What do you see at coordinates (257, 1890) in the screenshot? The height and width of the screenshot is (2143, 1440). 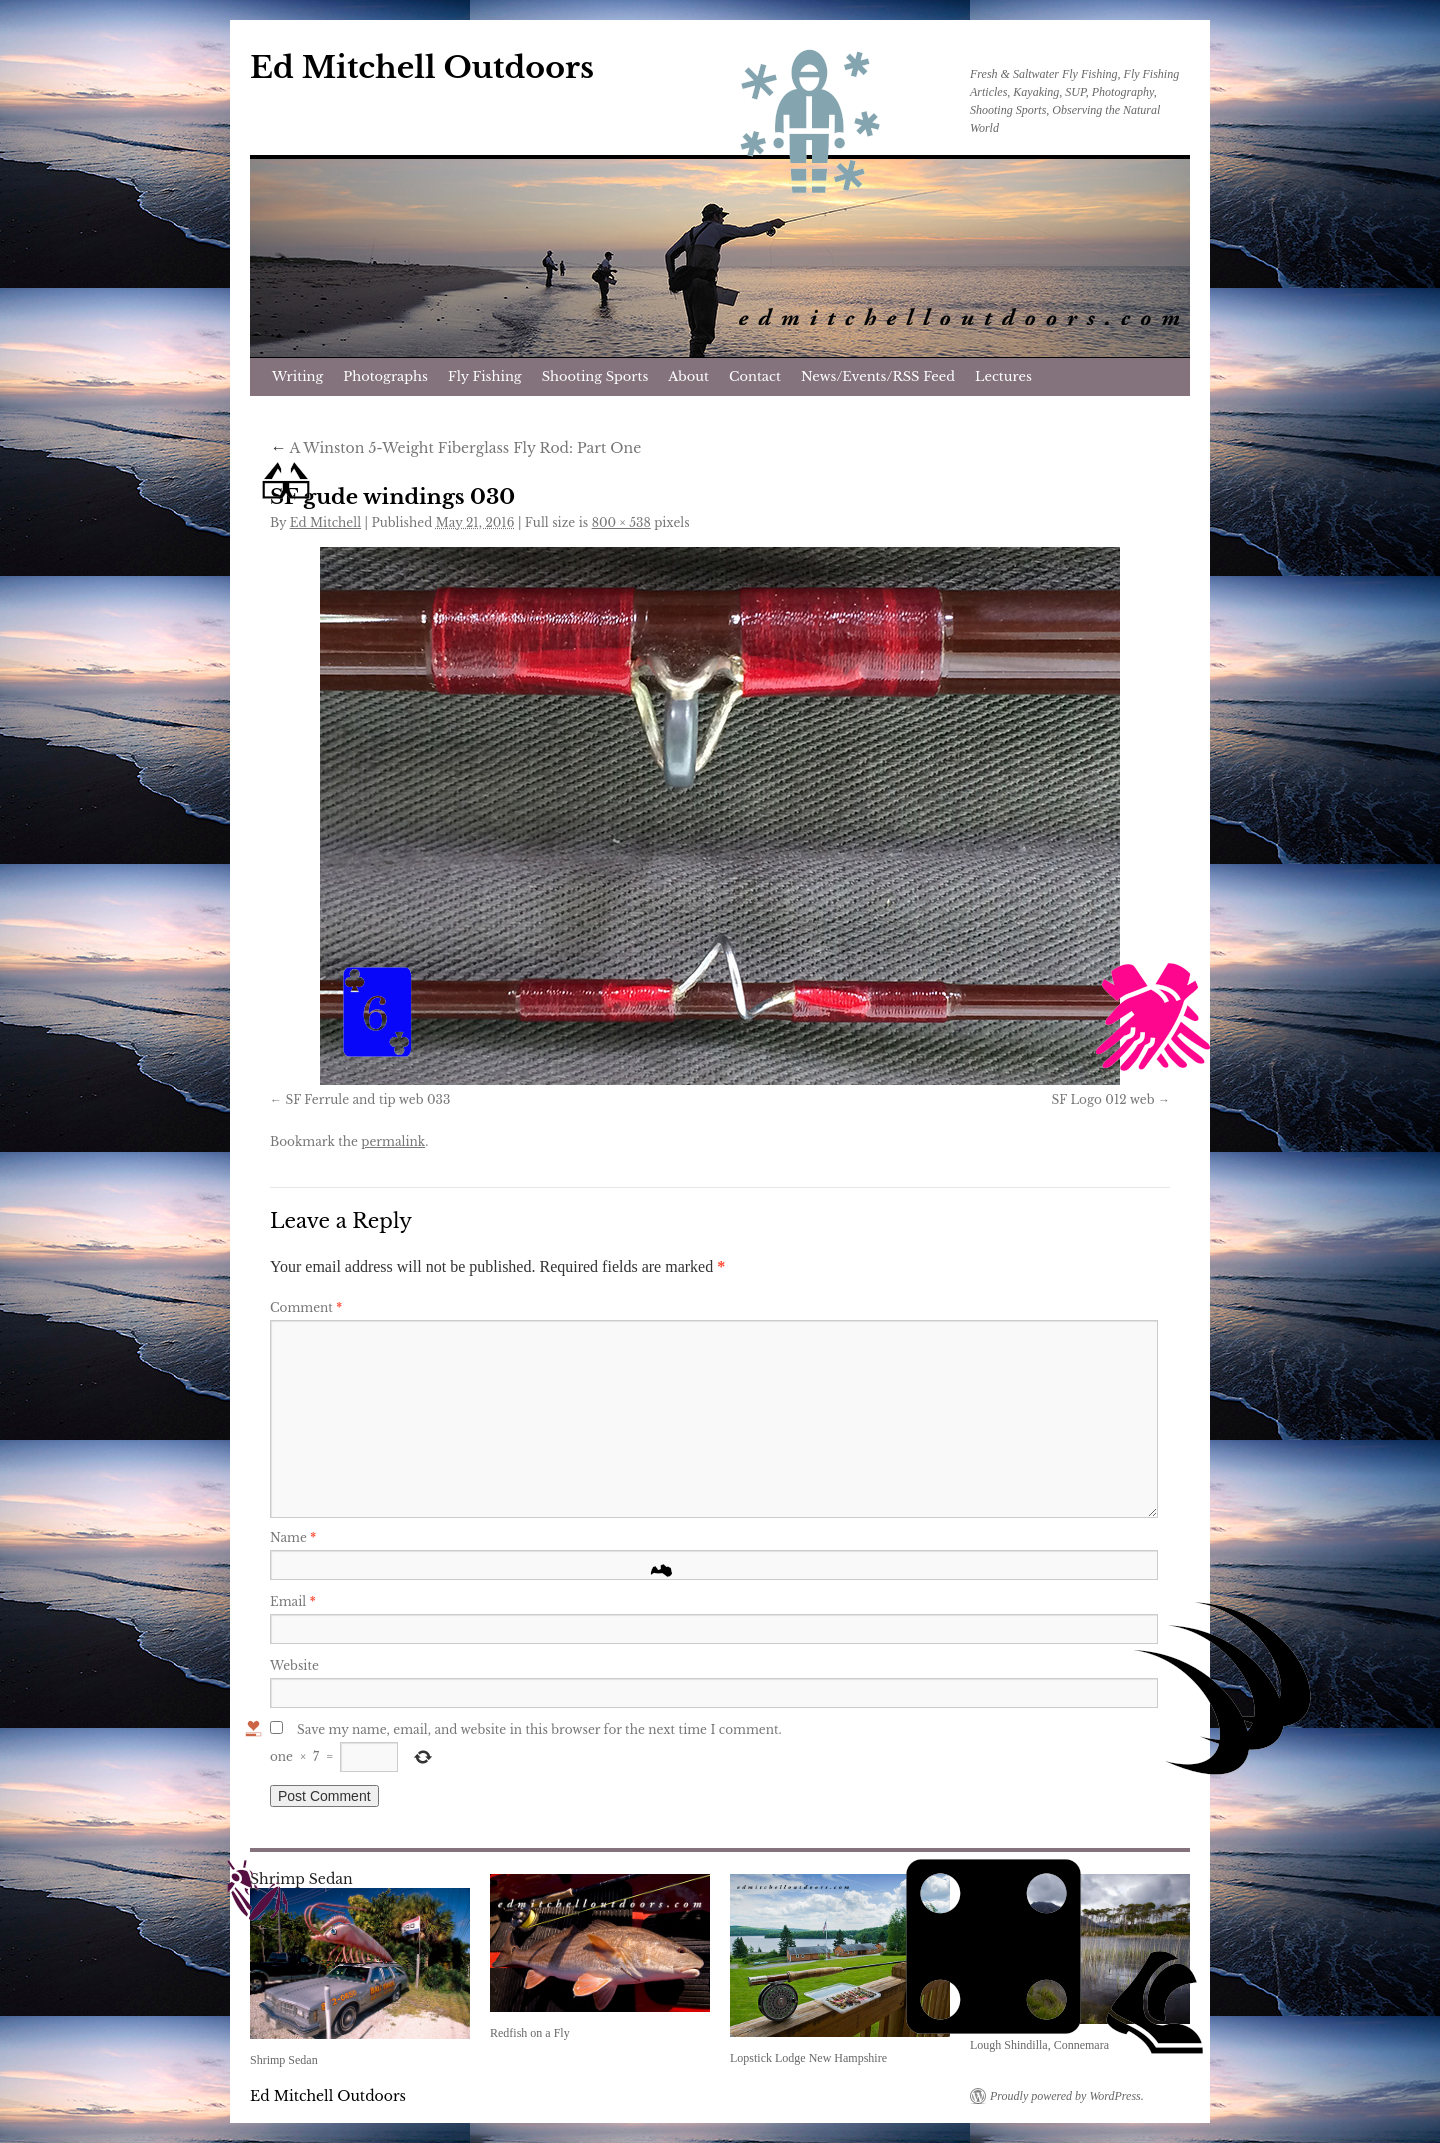 I see `indicates insect or bug-type creature in game` at bounding box center [257, 1890].